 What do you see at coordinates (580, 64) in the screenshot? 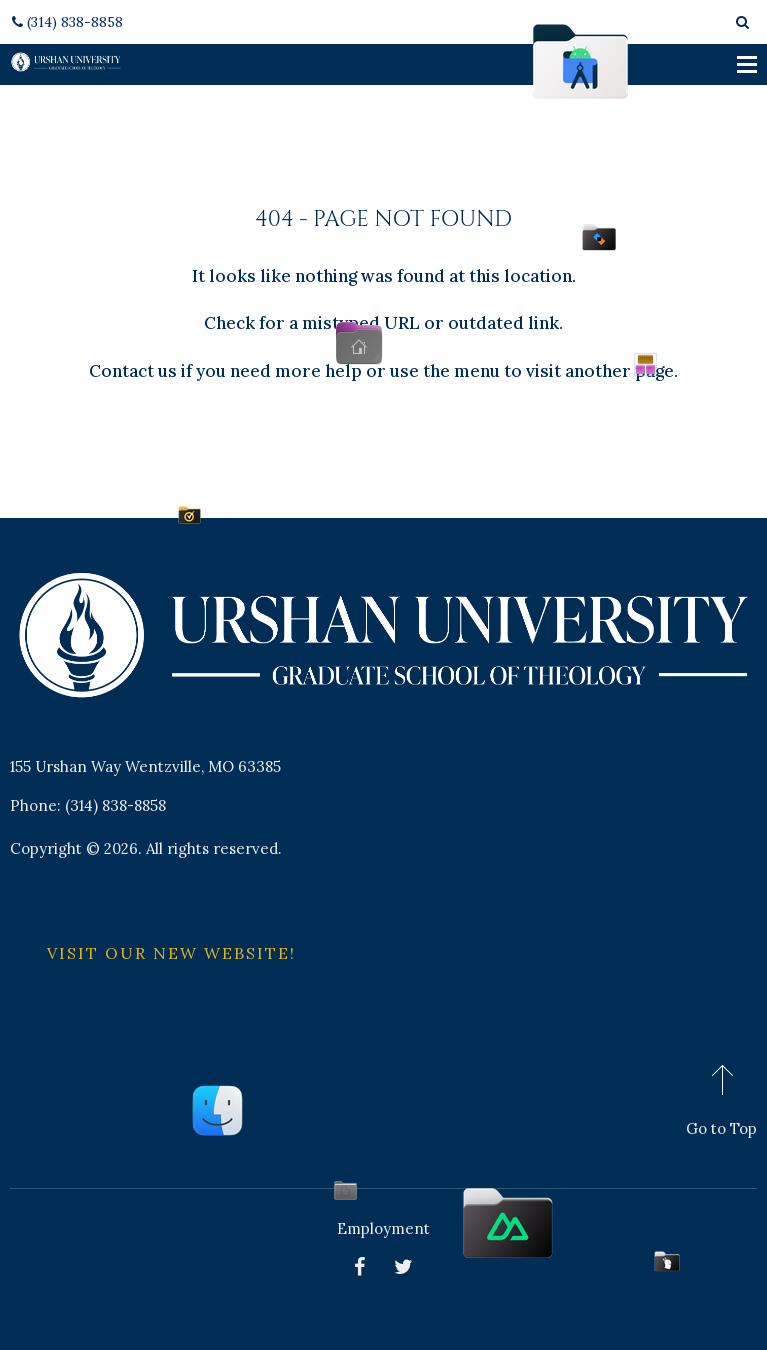
I see `open android studio projects folder` at bounding box center [580, 64].